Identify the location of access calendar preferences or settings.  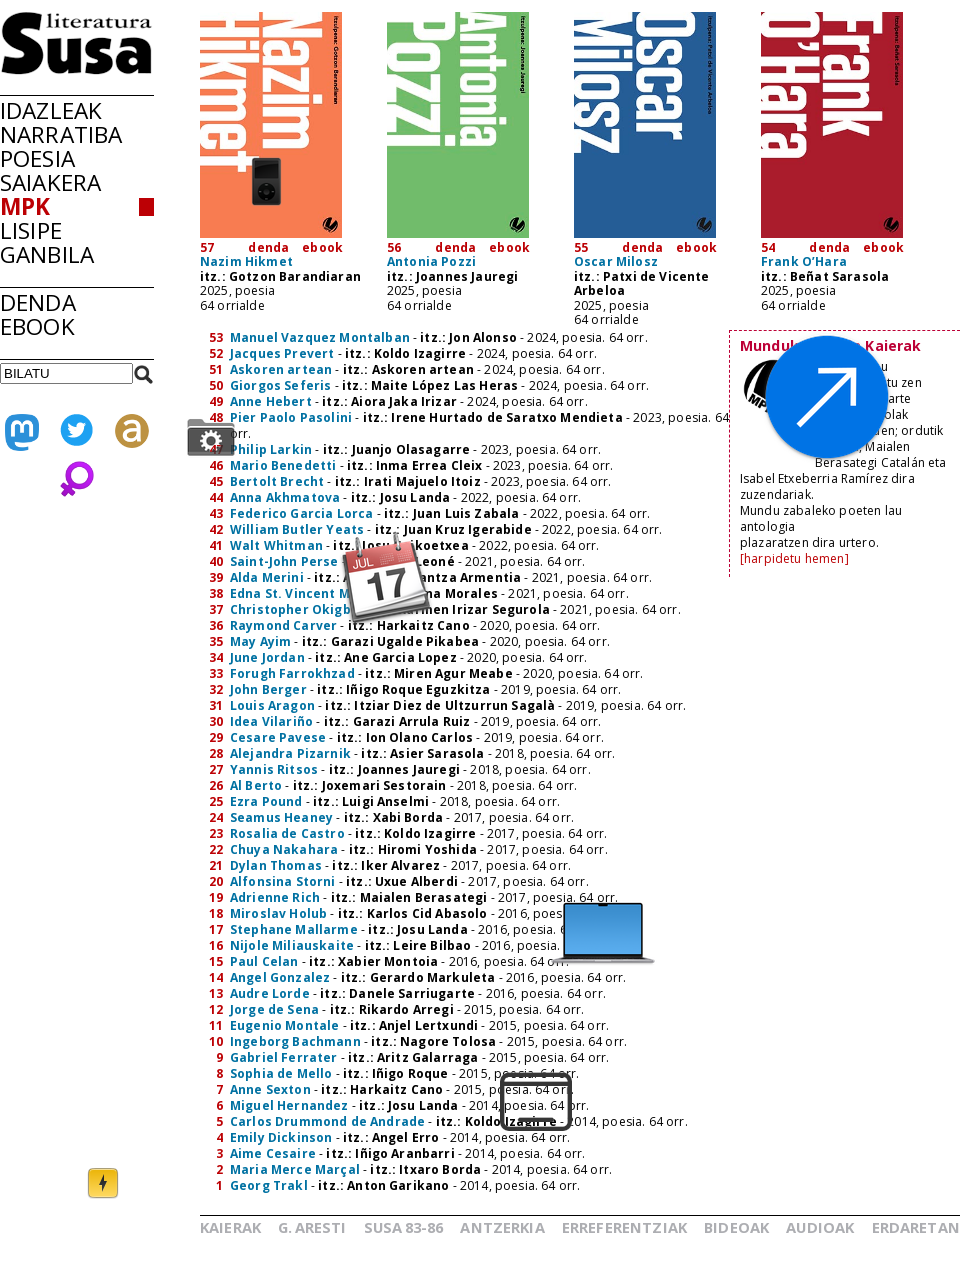
(386, 579).